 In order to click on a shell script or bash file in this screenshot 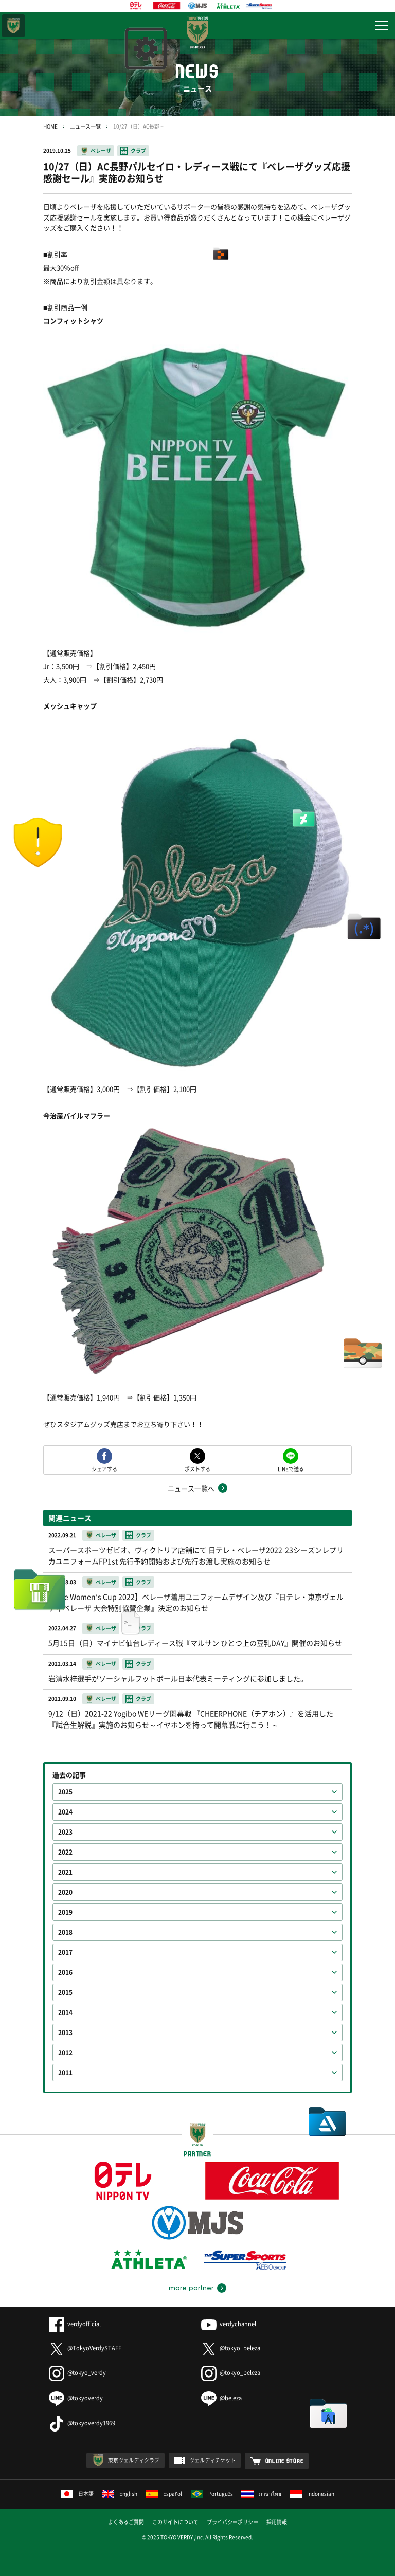, I will do `click(131, 1623)`.